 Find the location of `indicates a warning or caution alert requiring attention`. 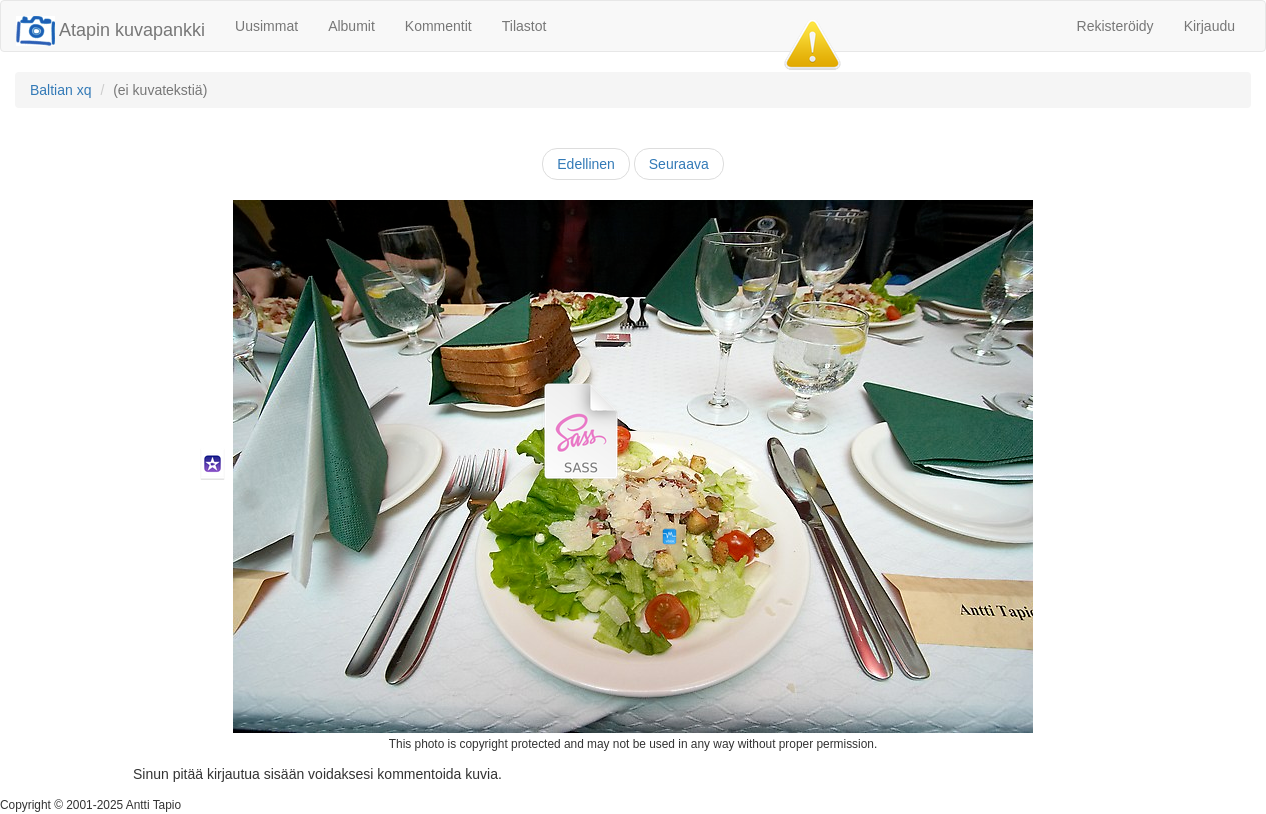

indicates a warning or caution alert requiring attention is located at coordinates (812, 44).